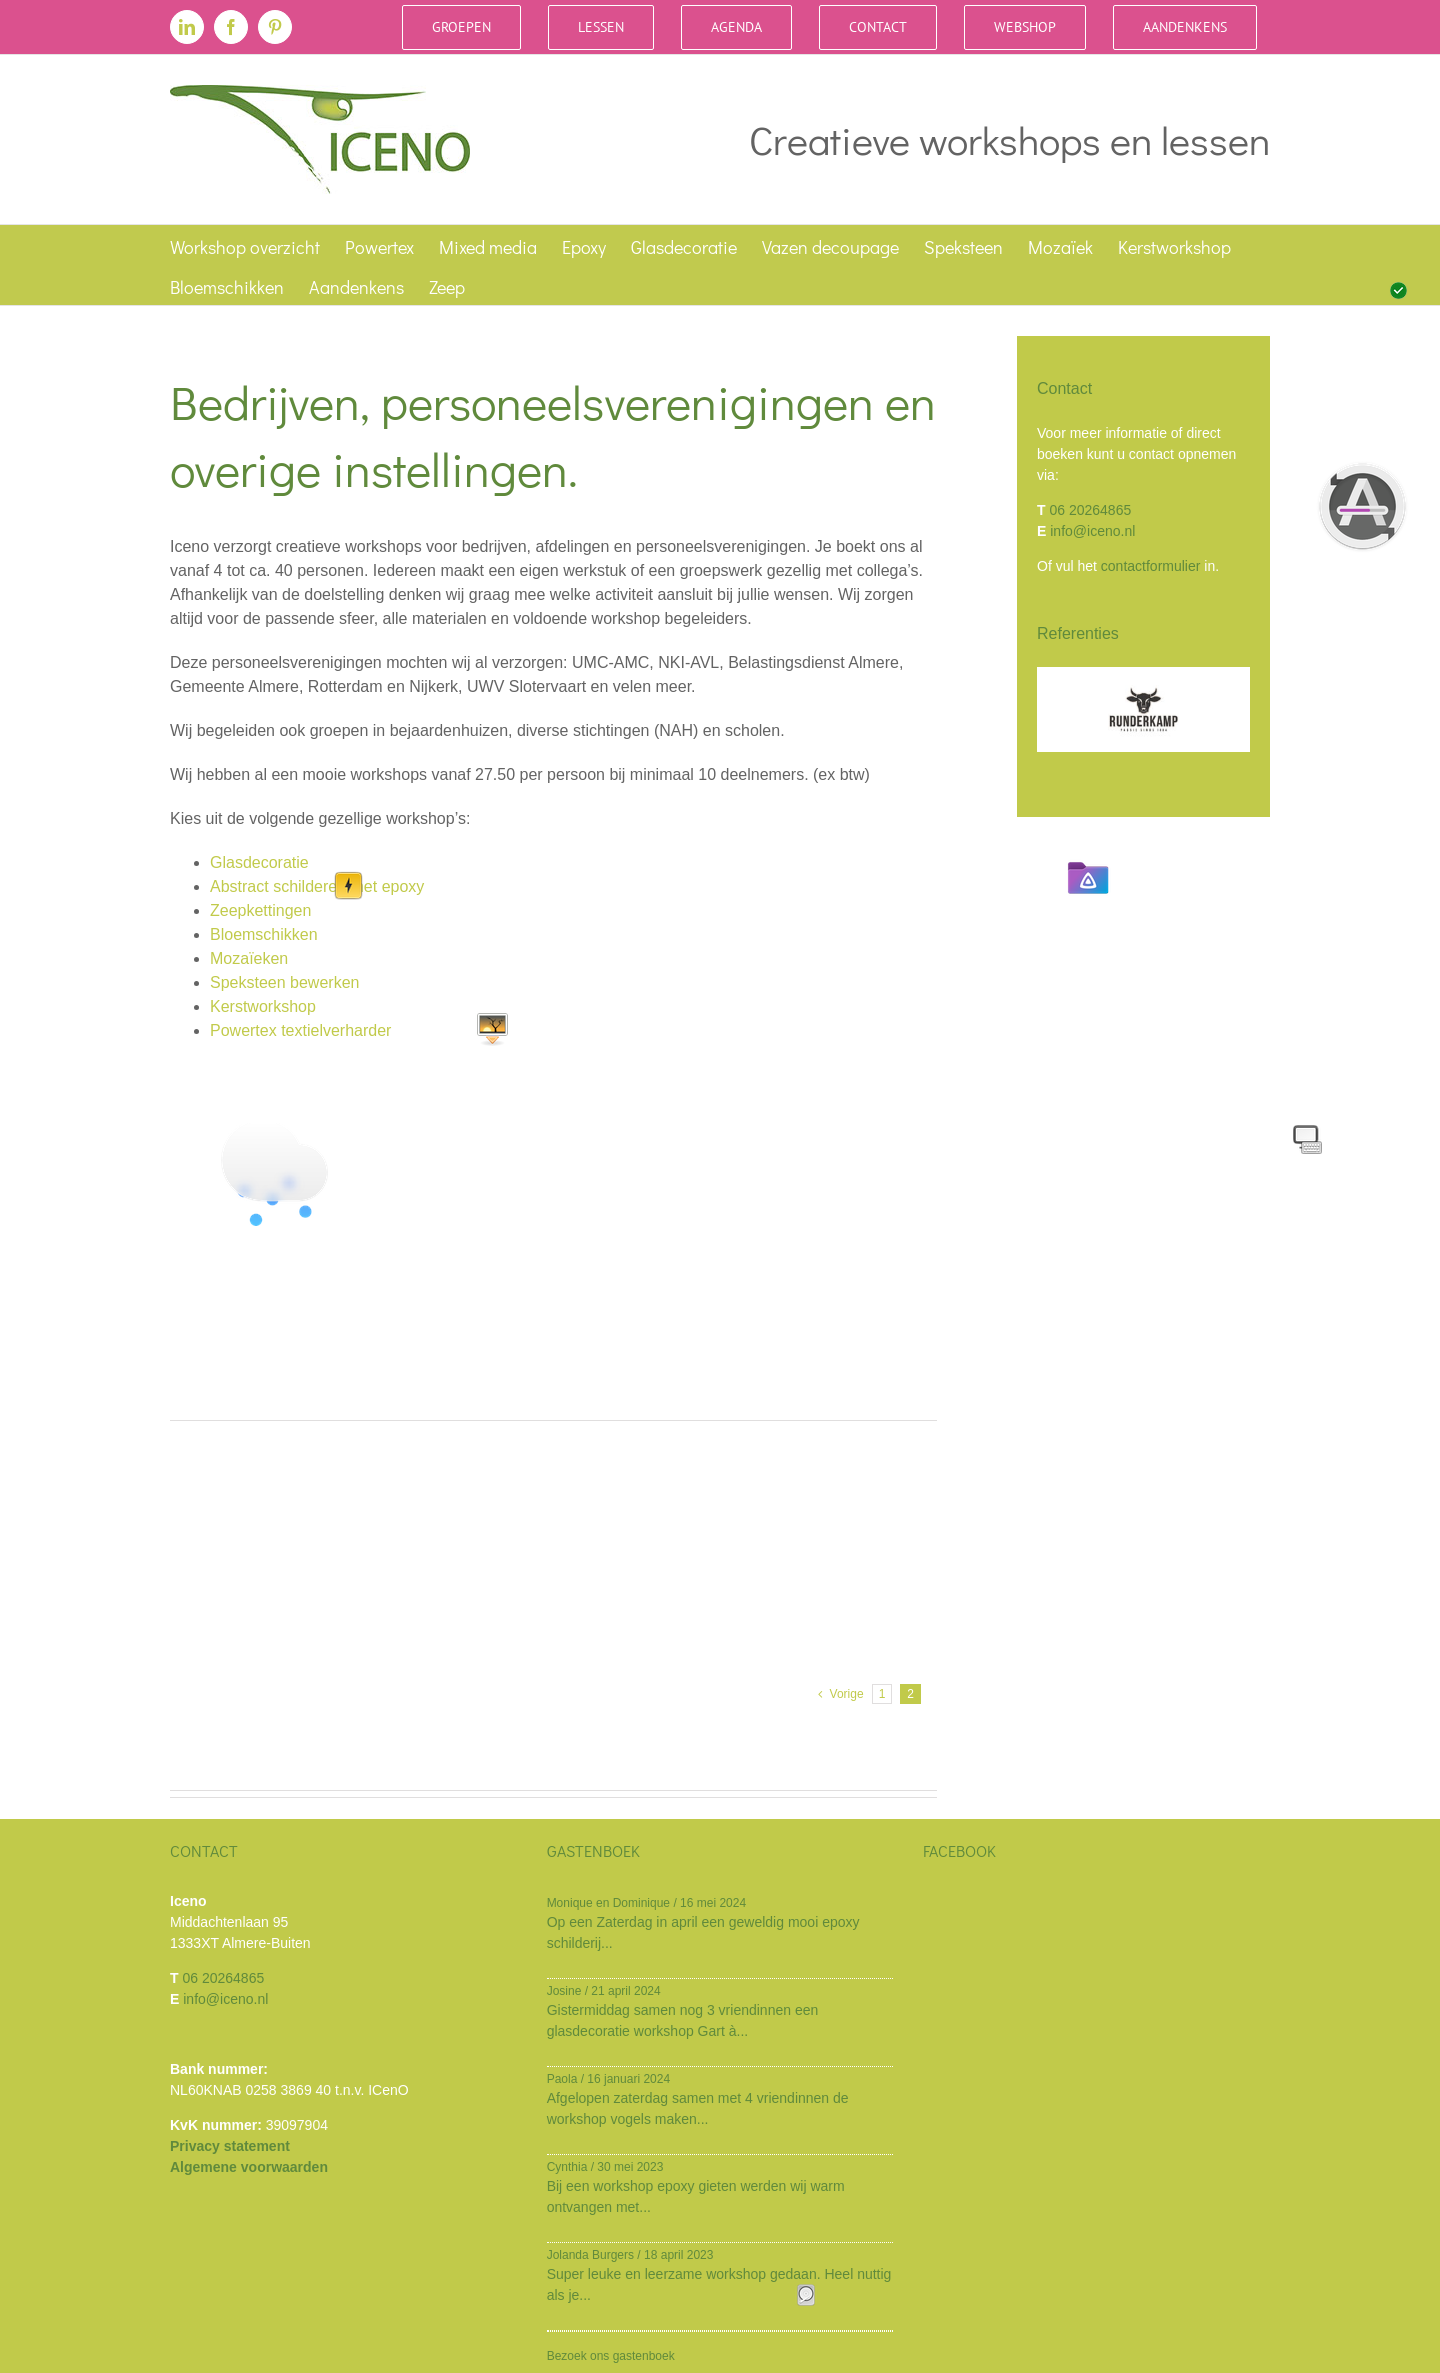 This screenshot has width=1440, height=2373. Describe the element at coordinates (1398, 290) in the screenshot. I see `confirm or accept an action` at that location.